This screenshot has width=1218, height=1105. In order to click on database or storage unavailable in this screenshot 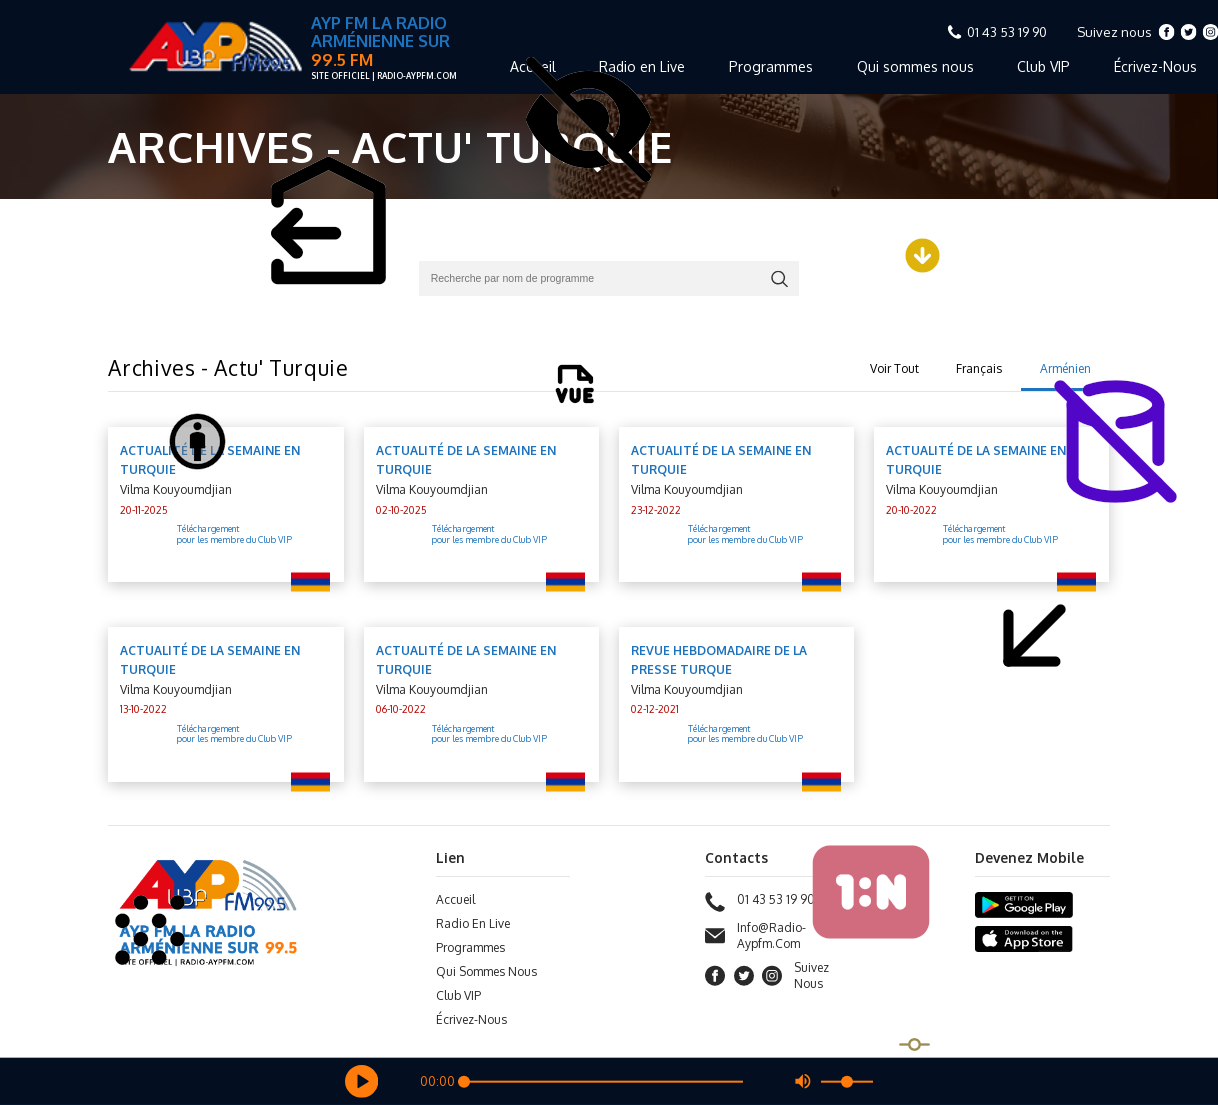, I will do `click(1115, 441)`.